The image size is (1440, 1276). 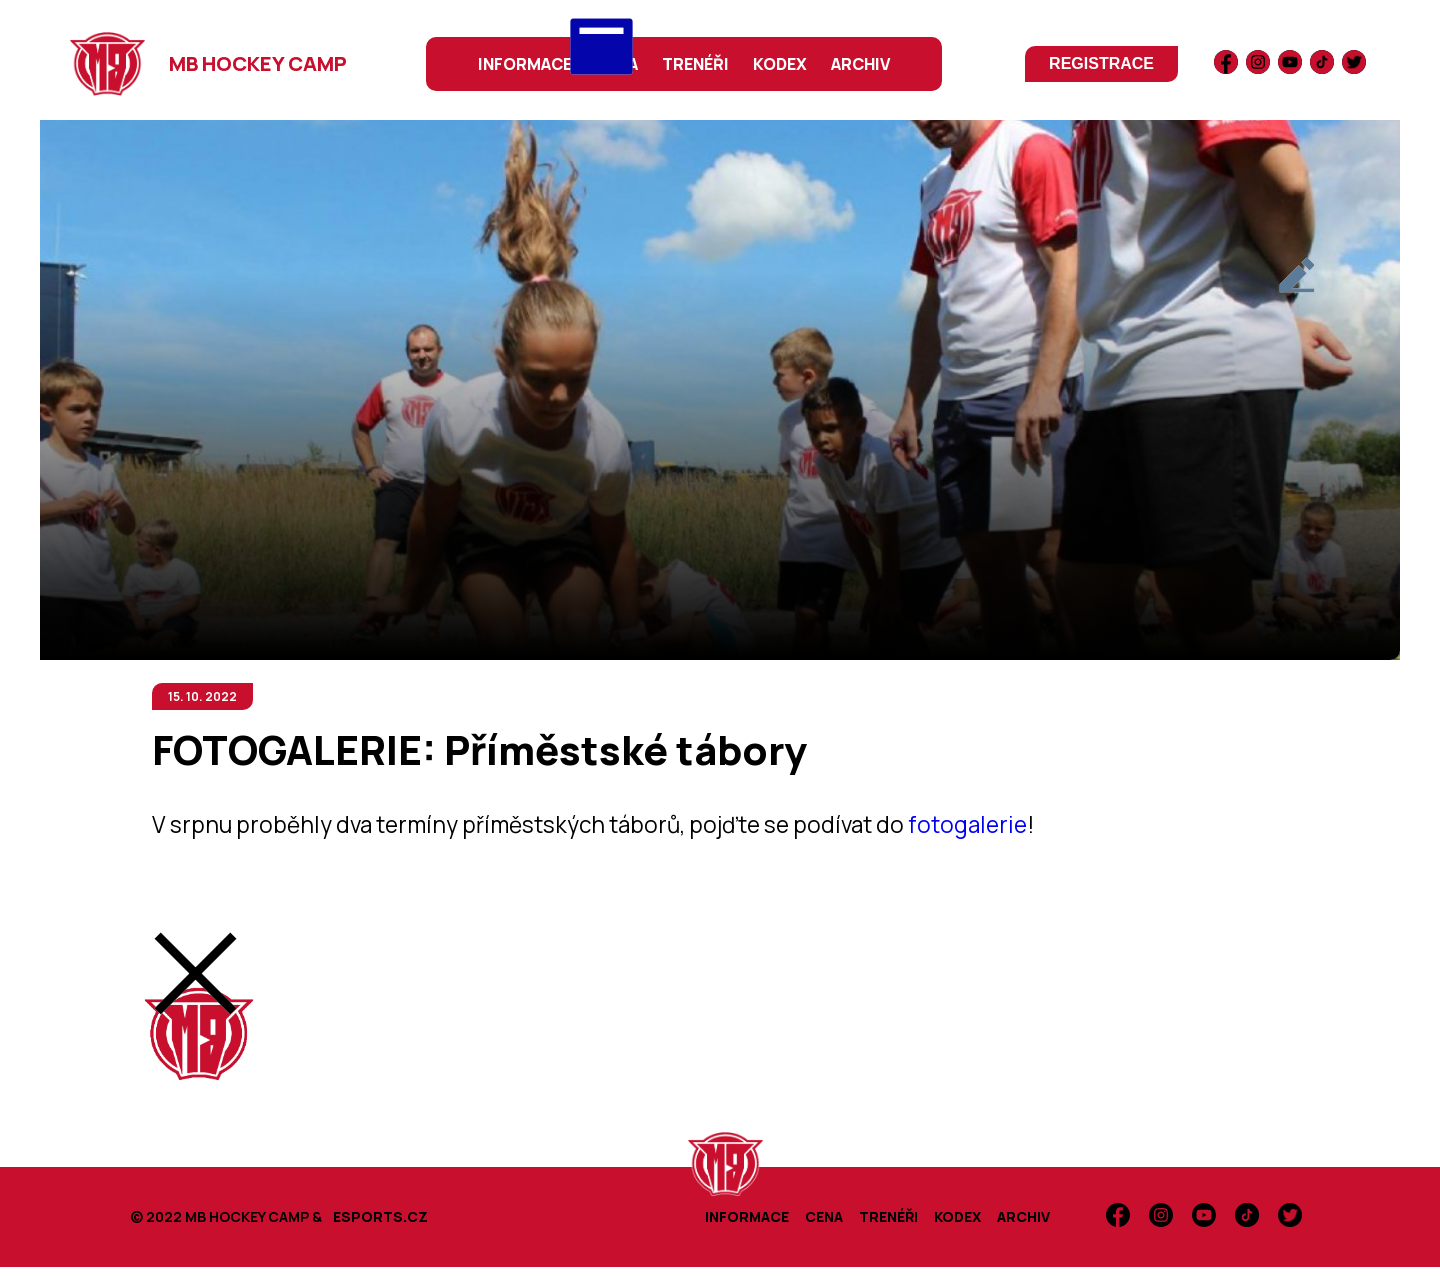 I want to click on switch to top panel layout, so click(x=601, y=46).